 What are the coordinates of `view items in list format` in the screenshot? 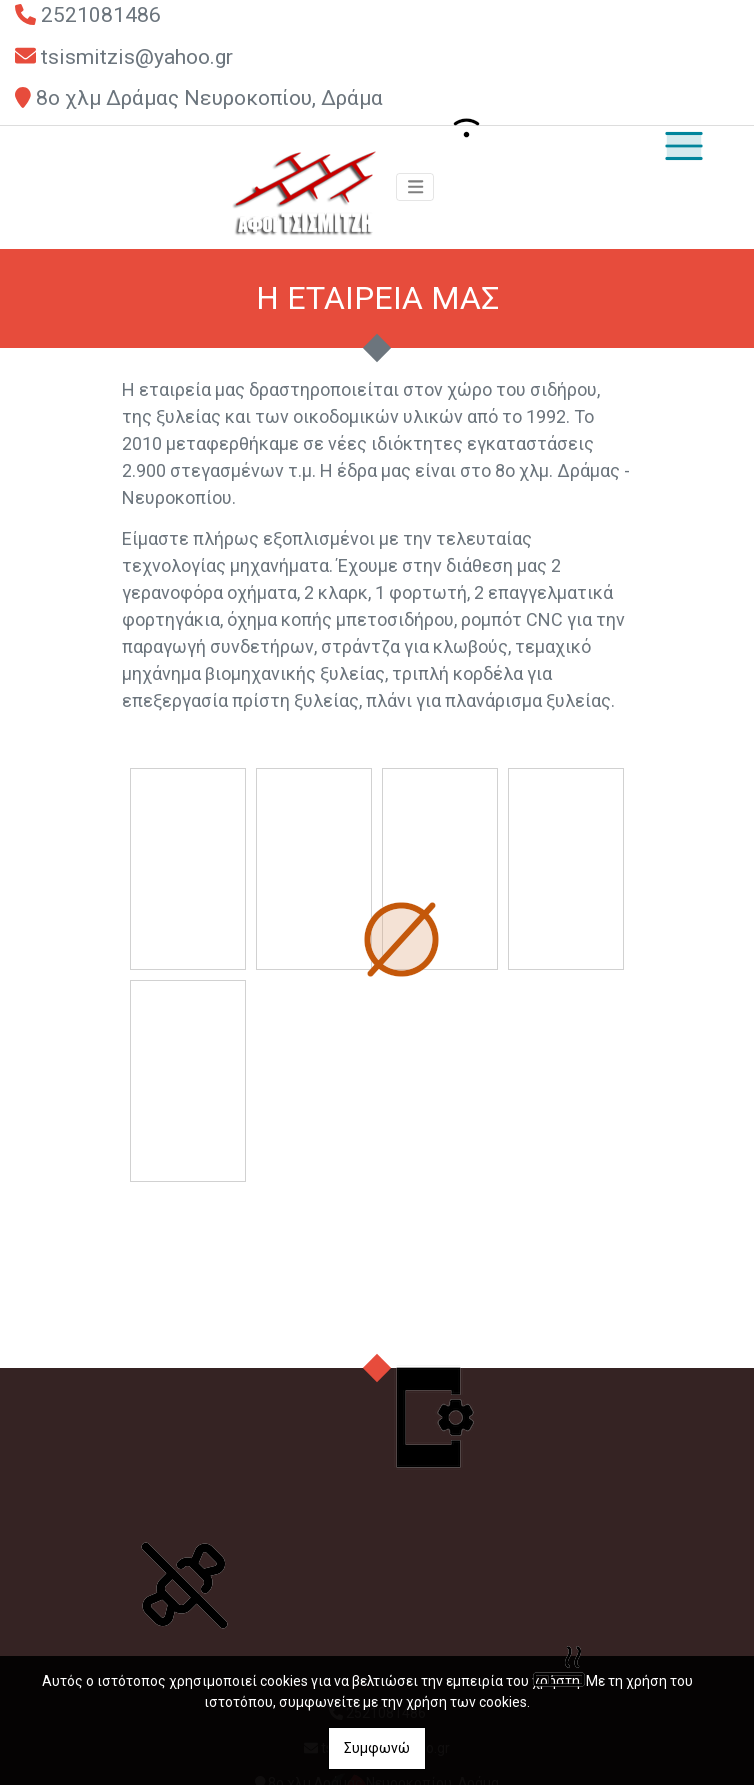 It's located at (684, 146).